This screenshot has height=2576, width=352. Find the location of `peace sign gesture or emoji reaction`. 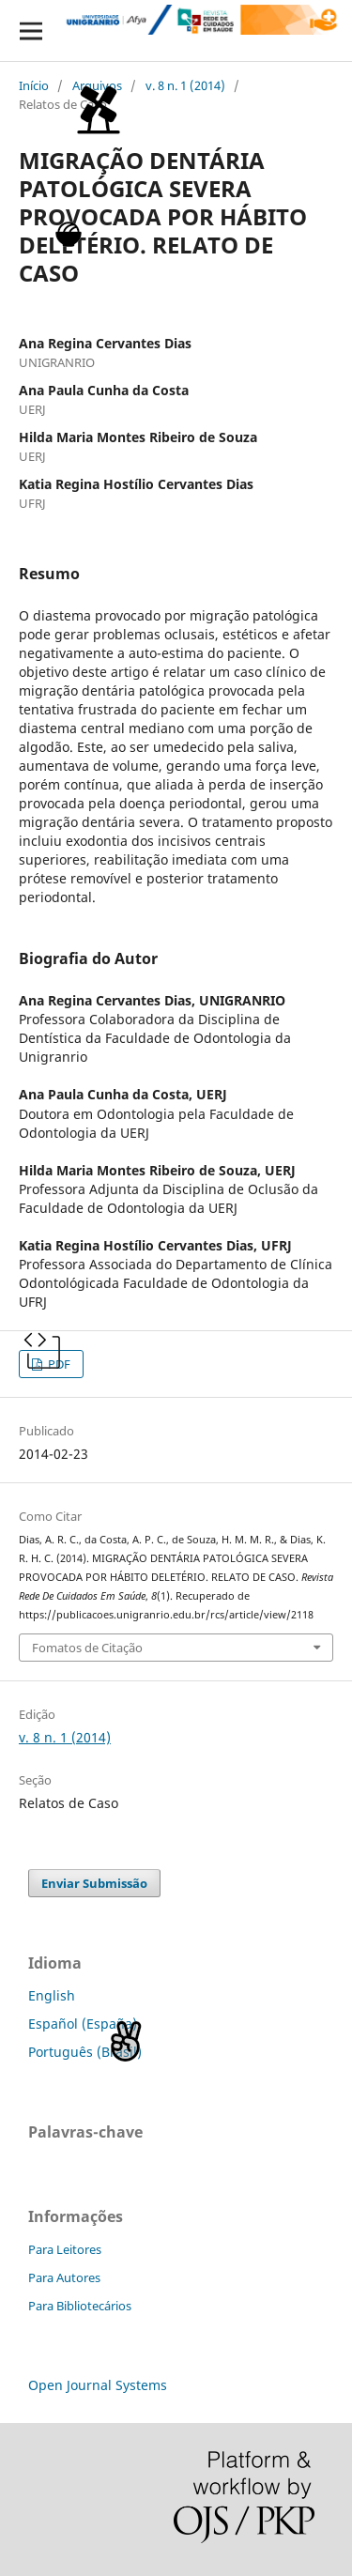

peace sign gesture or emoji reaction is located at coordinates (125, 2041).